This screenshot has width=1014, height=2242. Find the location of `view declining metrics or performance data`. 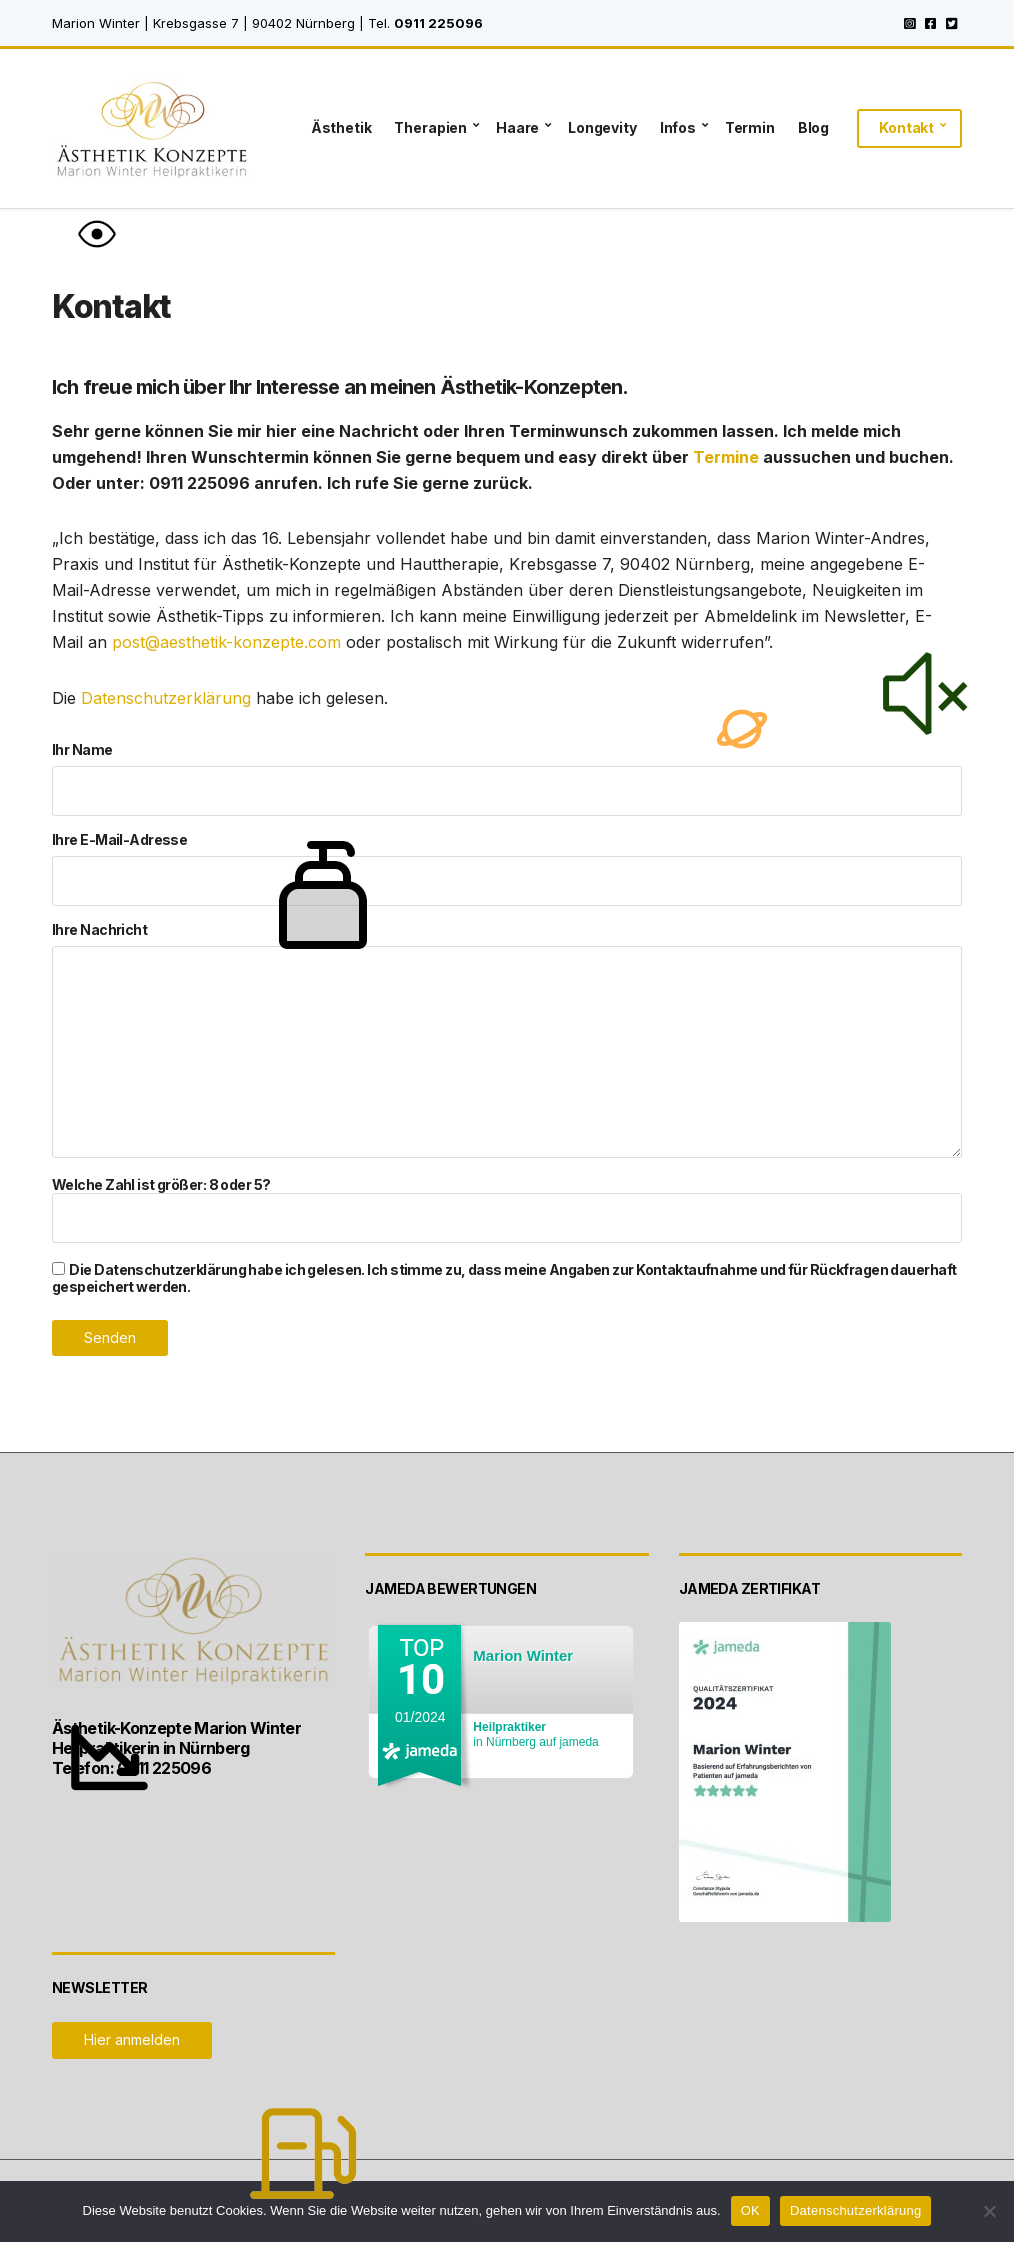

view declining metrics or performance data is located at coordinates (109, 1757).